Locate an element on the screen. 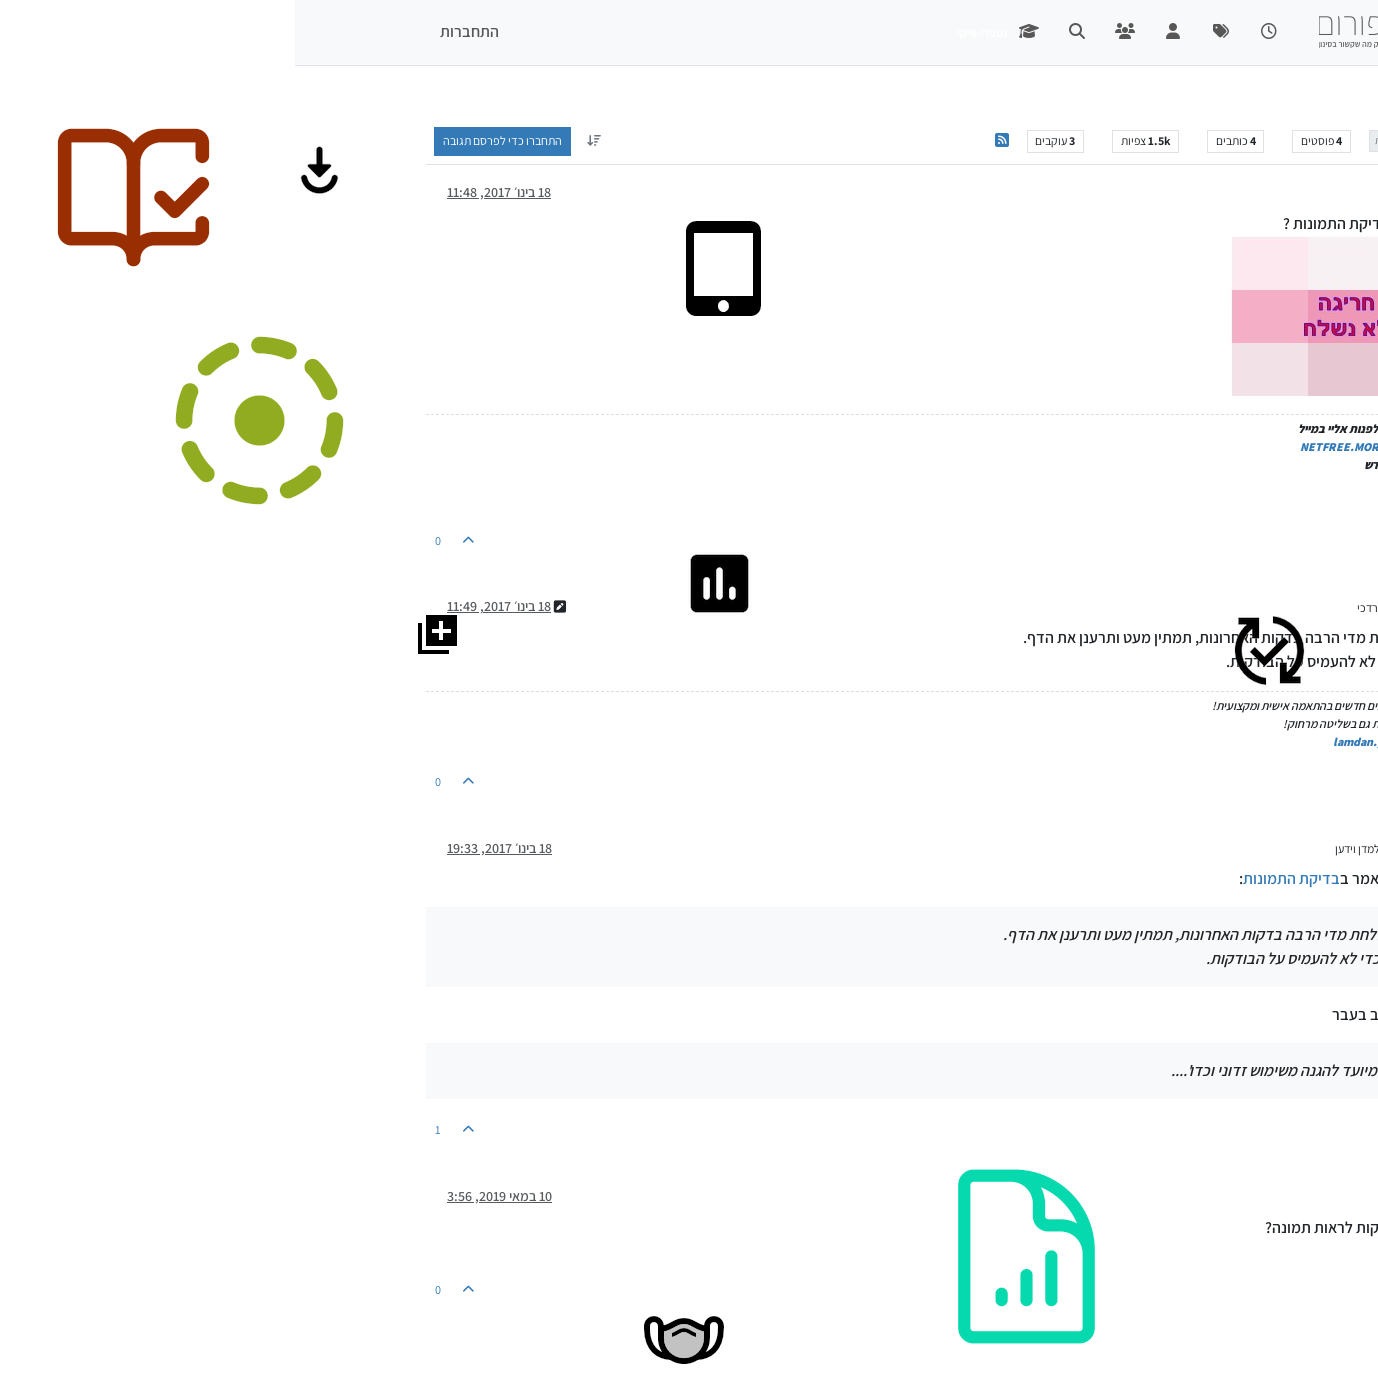  switch to tablet view or mode is located at coordinates (725, 268).